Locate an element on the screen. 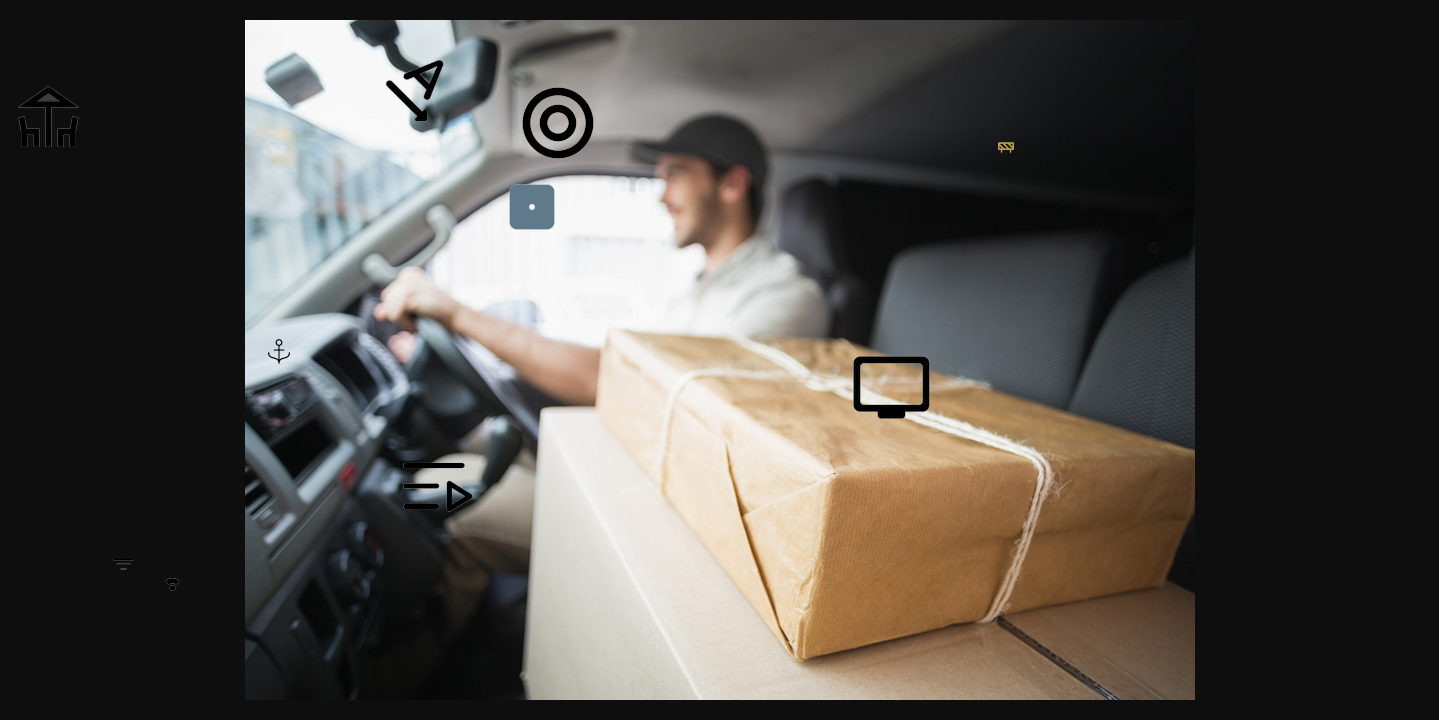 Image resolution: width=1439 pixels, height=720 pixels. indicates a roll result of one is located at coordinates (532, 207).